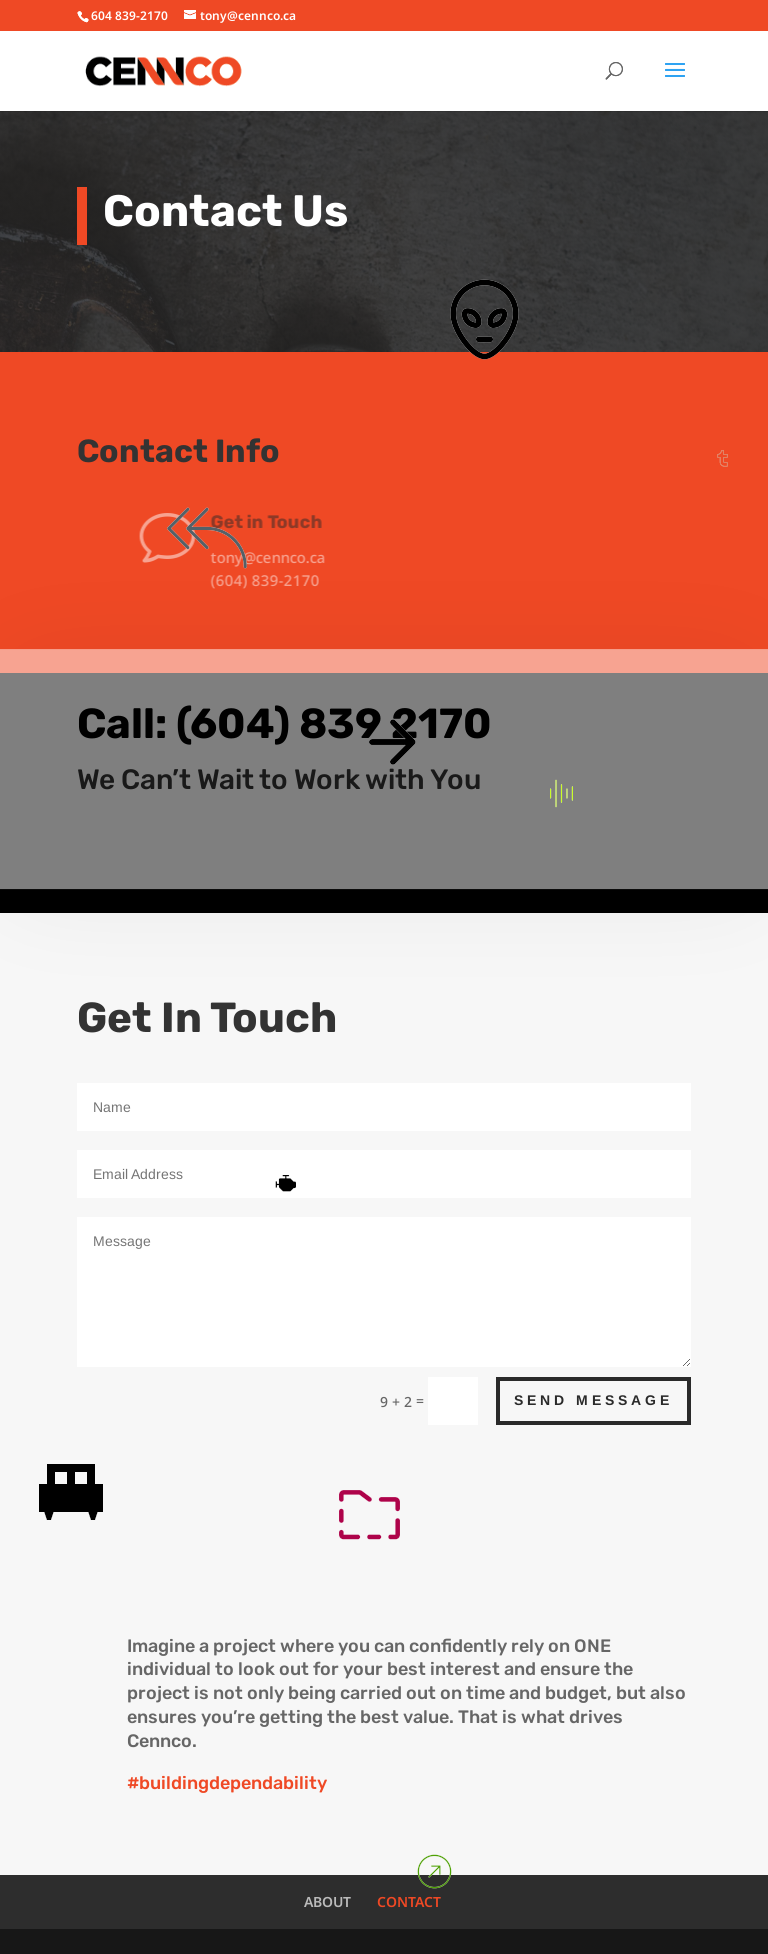 This screenshot has height=1954, width=768. What do you see at coordinates (71, 1492) in the screenshot?
I see `select single bed accommodation` at bounding box center [71, 1492].